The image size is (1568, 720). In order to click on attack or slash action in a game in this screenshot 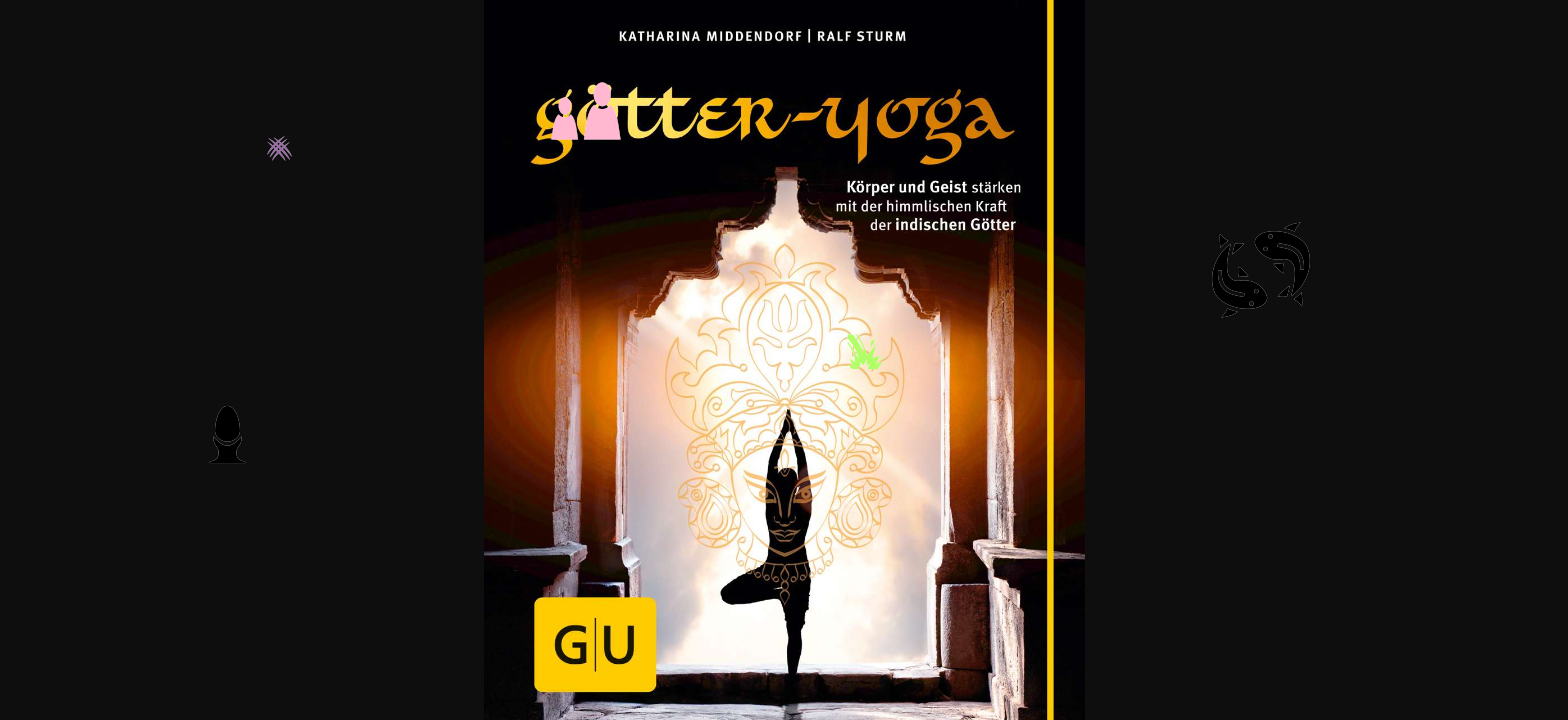, I will do `click(279, 148)`.